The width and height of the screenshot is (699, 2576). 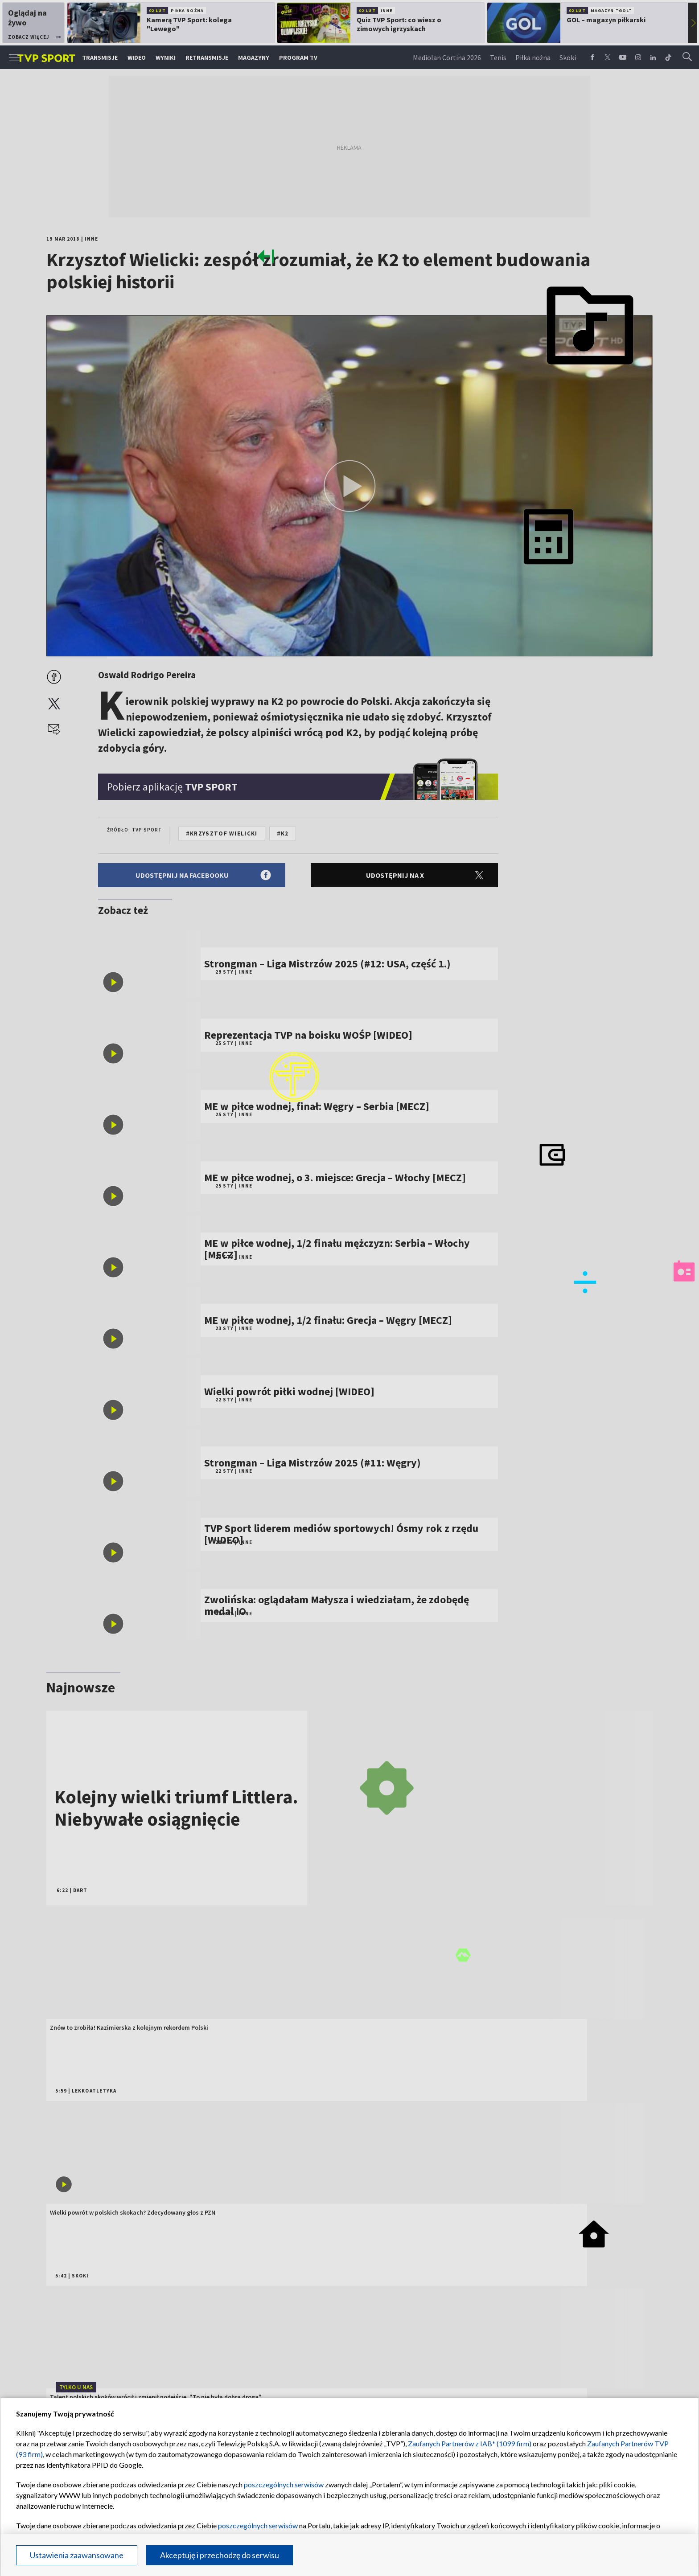 I want to click on trade federation logo from star wars, so click(x=294, y=1077).